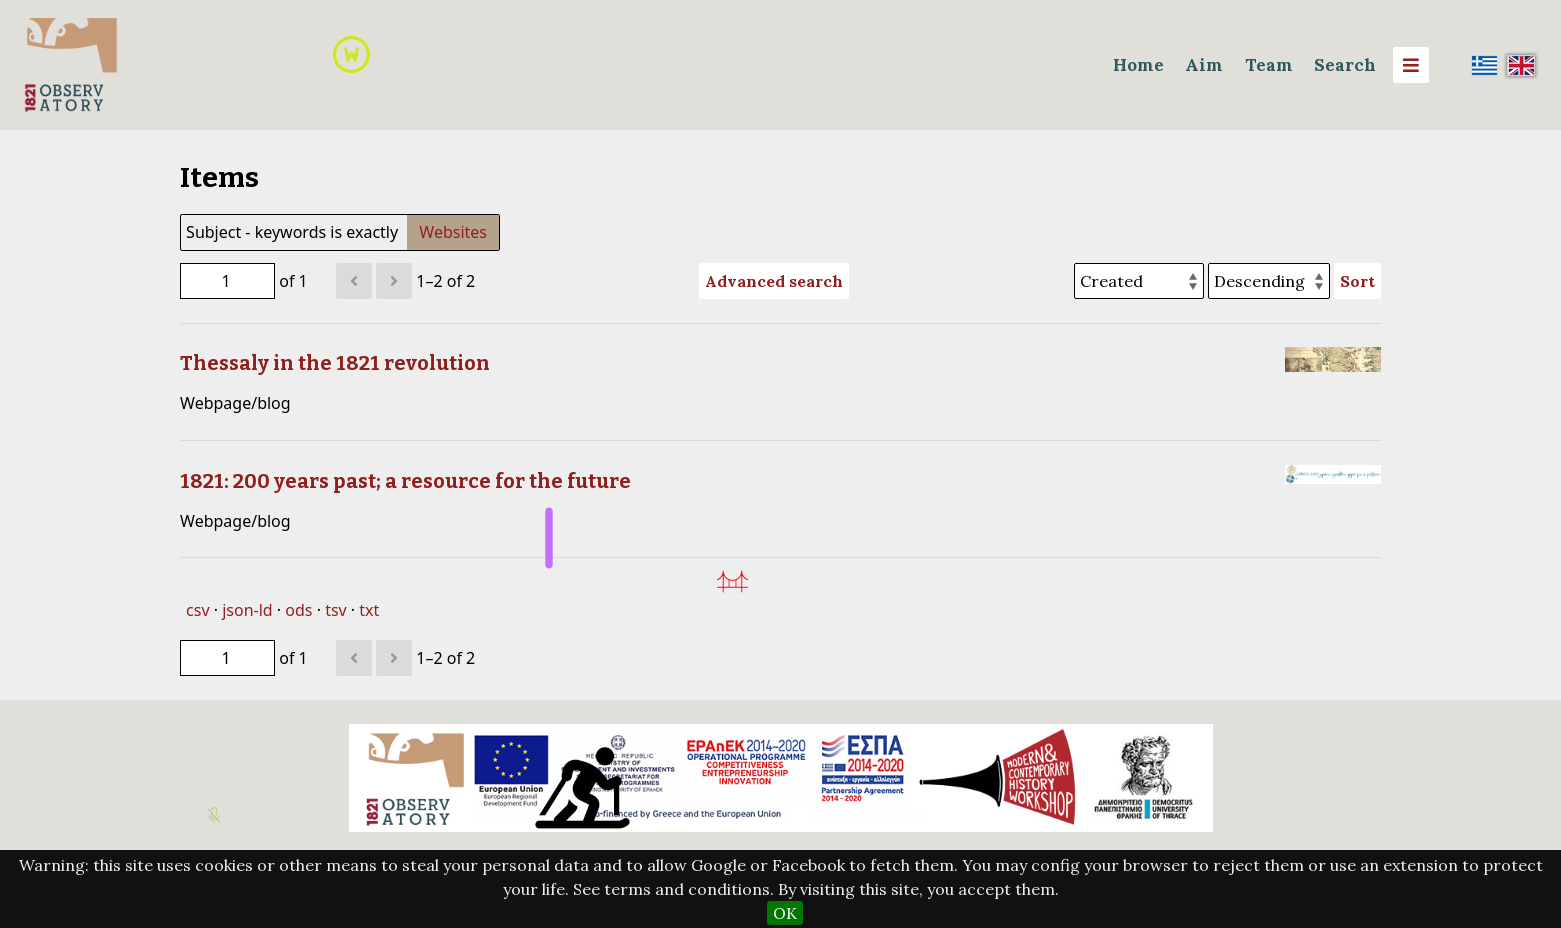 This screenshot has width=1561, height=928. I want to click on access nordic skiing trails or activities, so click(582, 786).